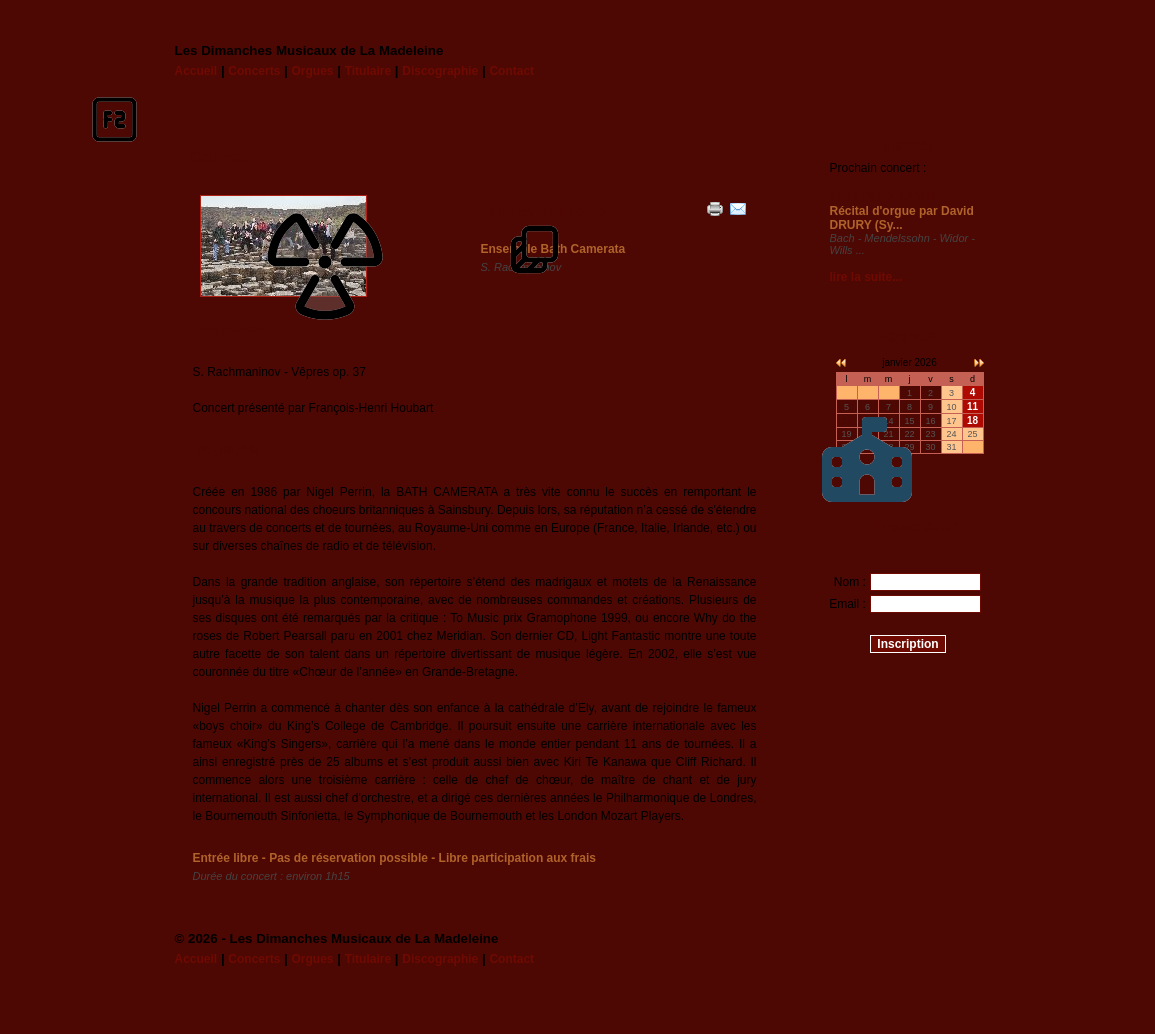 This screenshot has height=1034, width=1155. Describe the element at coordinates (325, 262) in the screenshot. I see `indicates radioactive or hazardous material warning` at that location.